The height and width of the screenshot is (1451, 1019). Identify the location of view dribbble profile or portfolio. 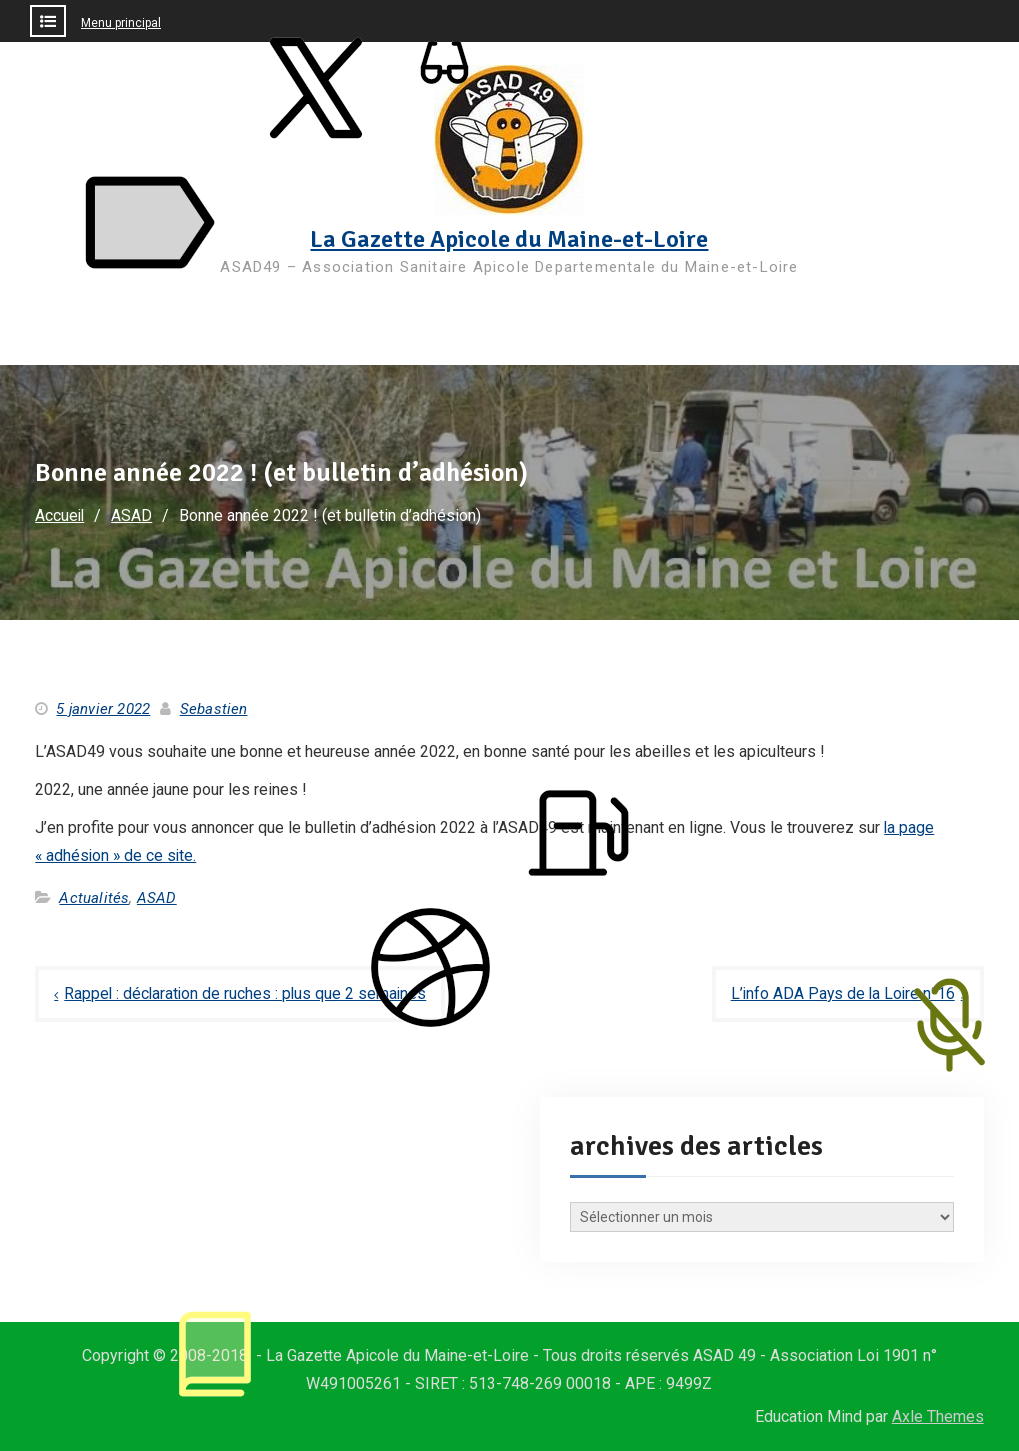
(430, 967).